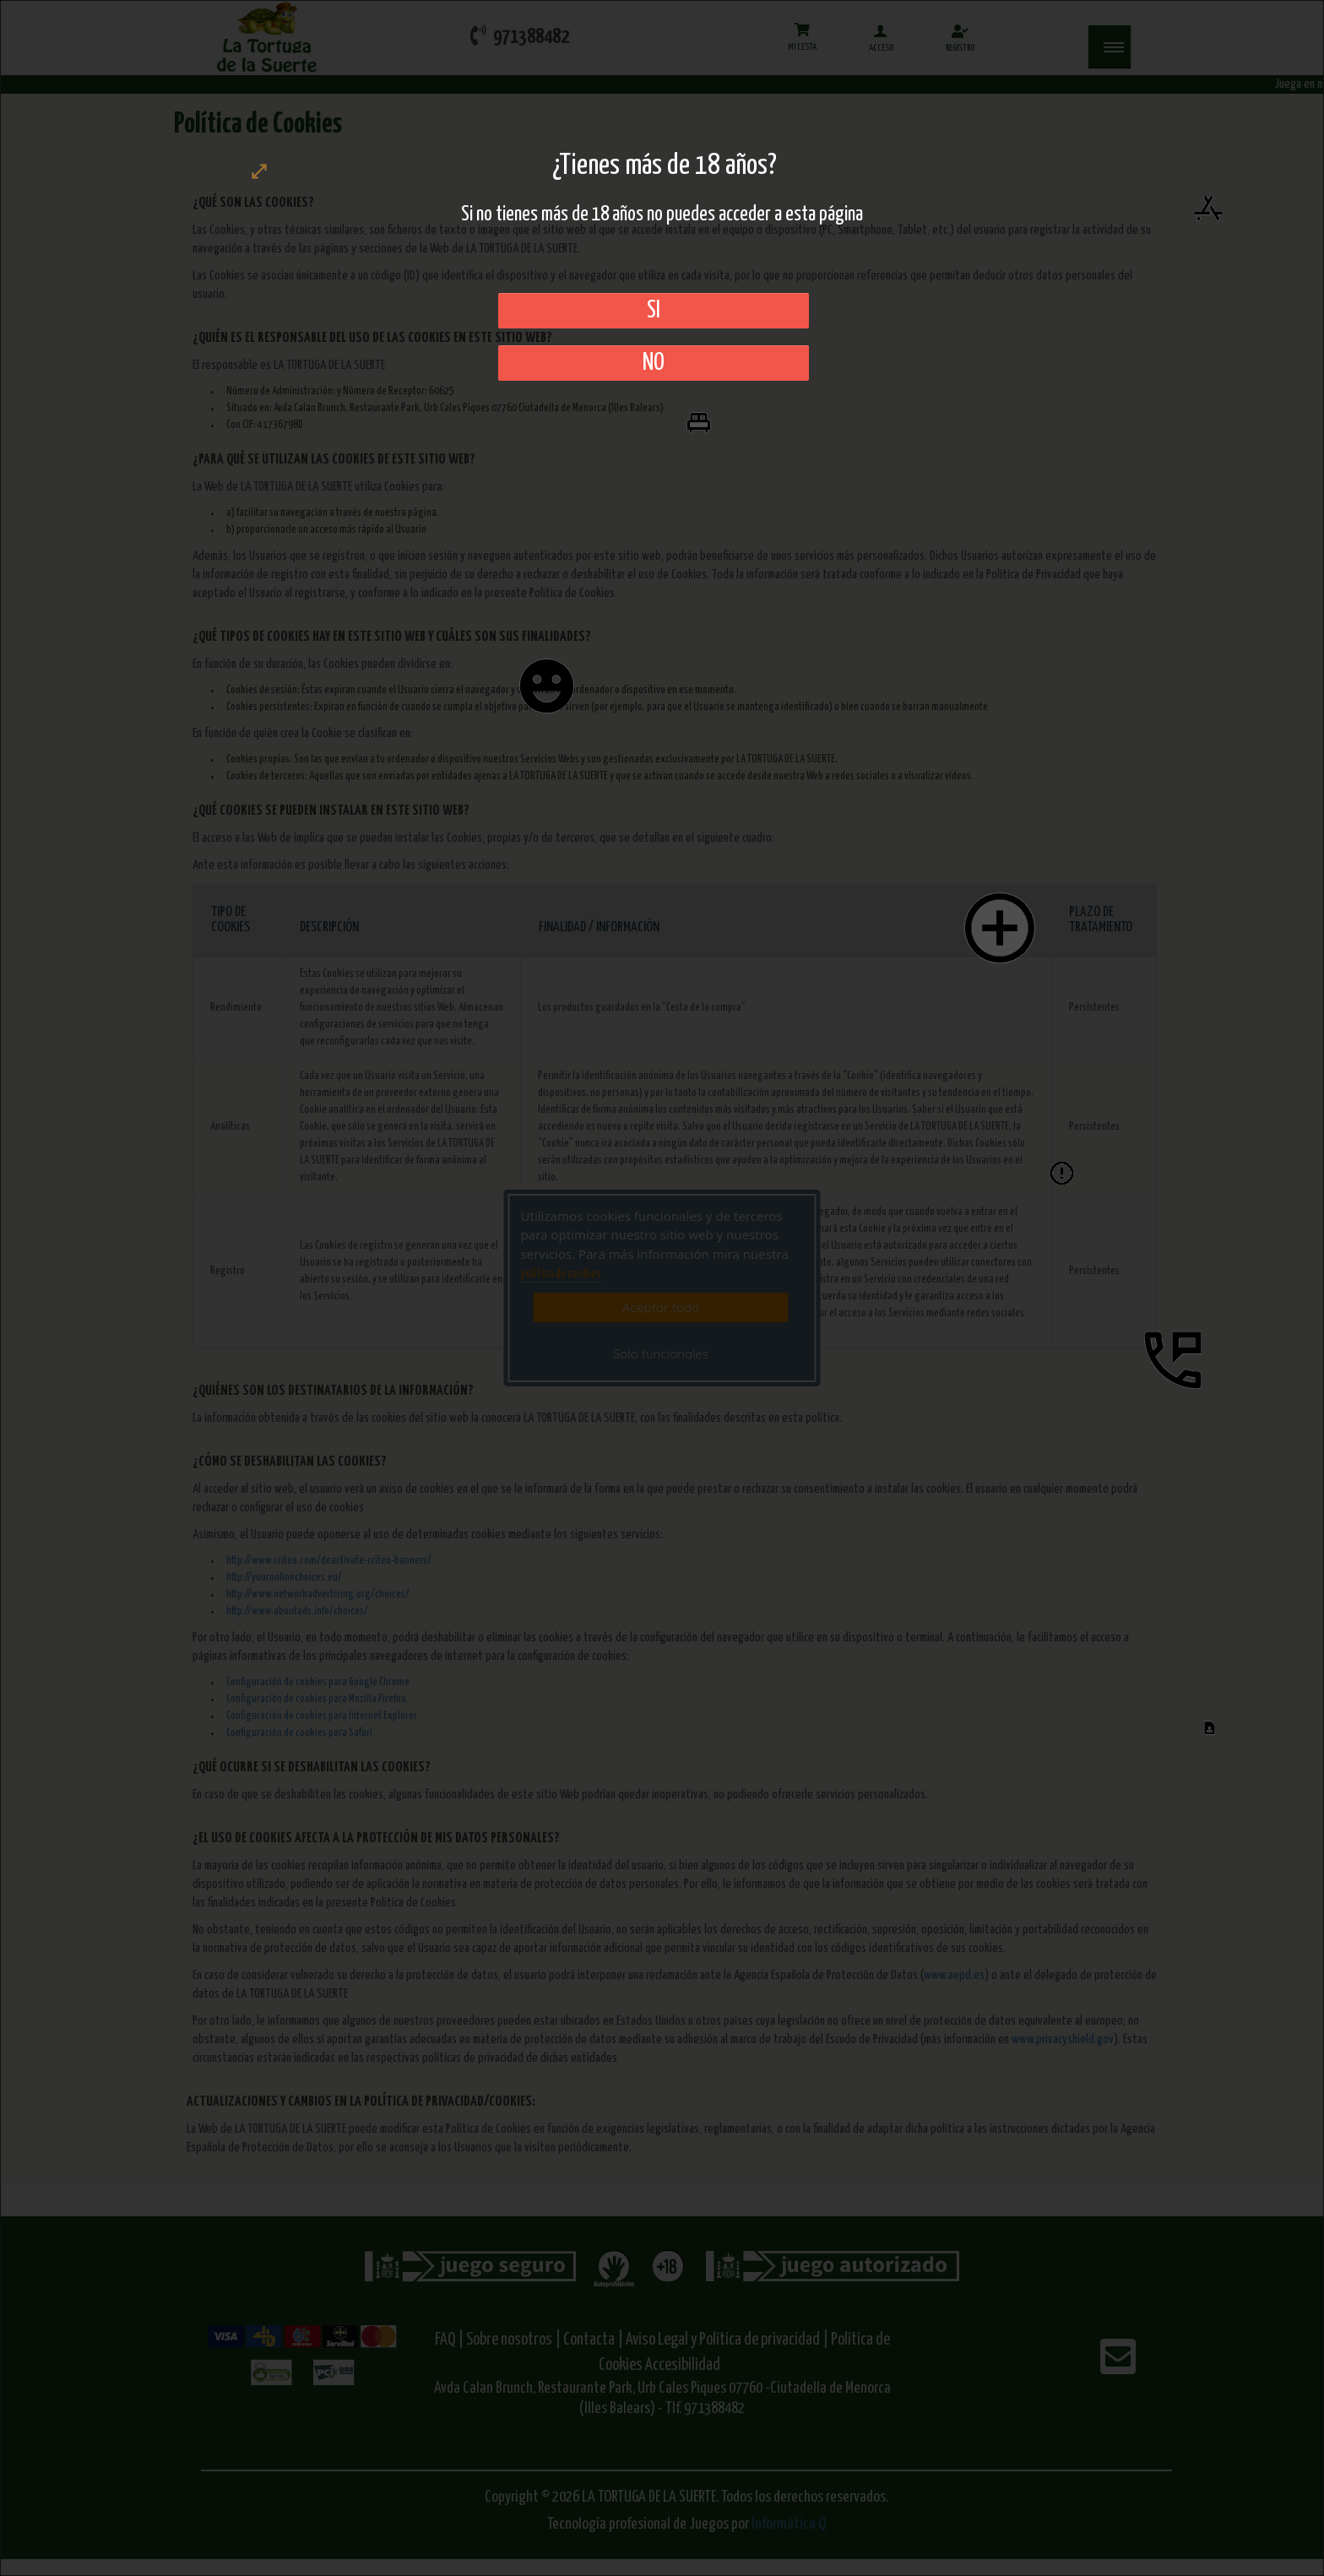 The image size is (1324, 2576). Describe the element at coordinates (1061, 1173) in the screenshot. I see `indicates an error or problem has occurred` at that location.